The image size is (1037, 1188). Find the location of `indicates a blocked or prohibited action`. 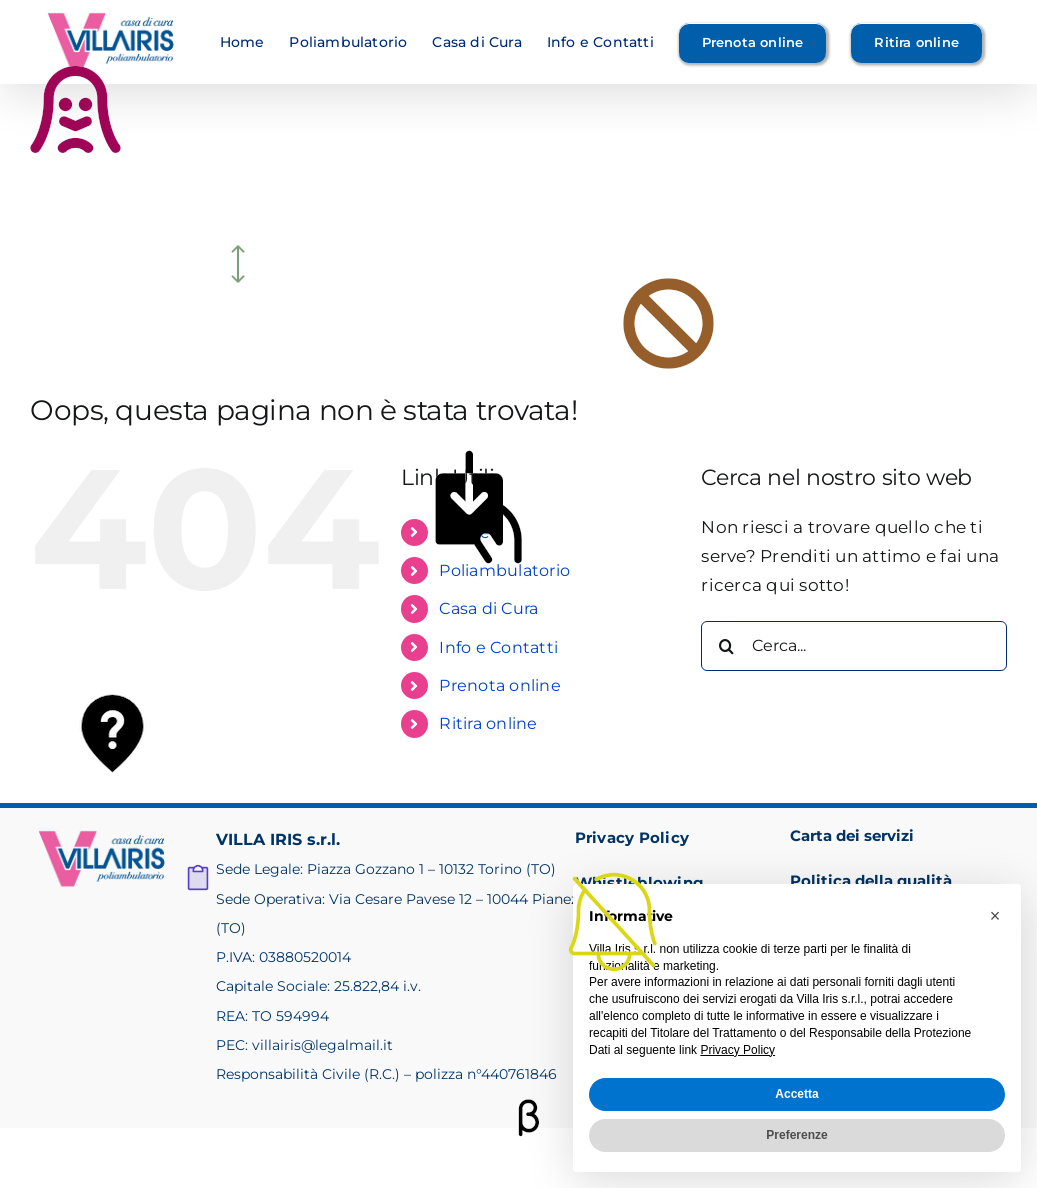

indicates a blocked or prohibited action is located at coordinates (668, 323).